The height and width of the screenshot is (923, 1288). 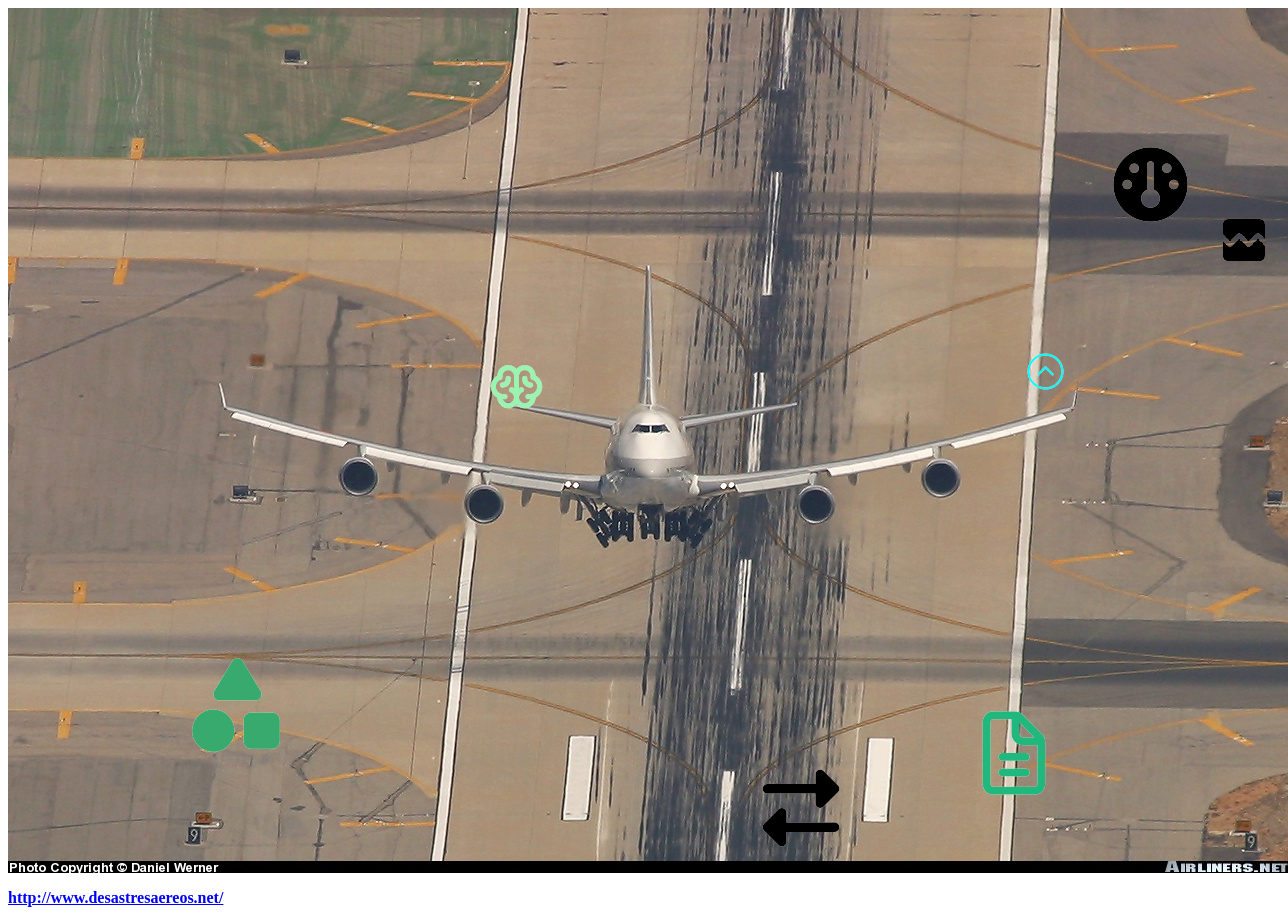 I want to click on view performance or speed metrics, so click(x=1150, y=184).